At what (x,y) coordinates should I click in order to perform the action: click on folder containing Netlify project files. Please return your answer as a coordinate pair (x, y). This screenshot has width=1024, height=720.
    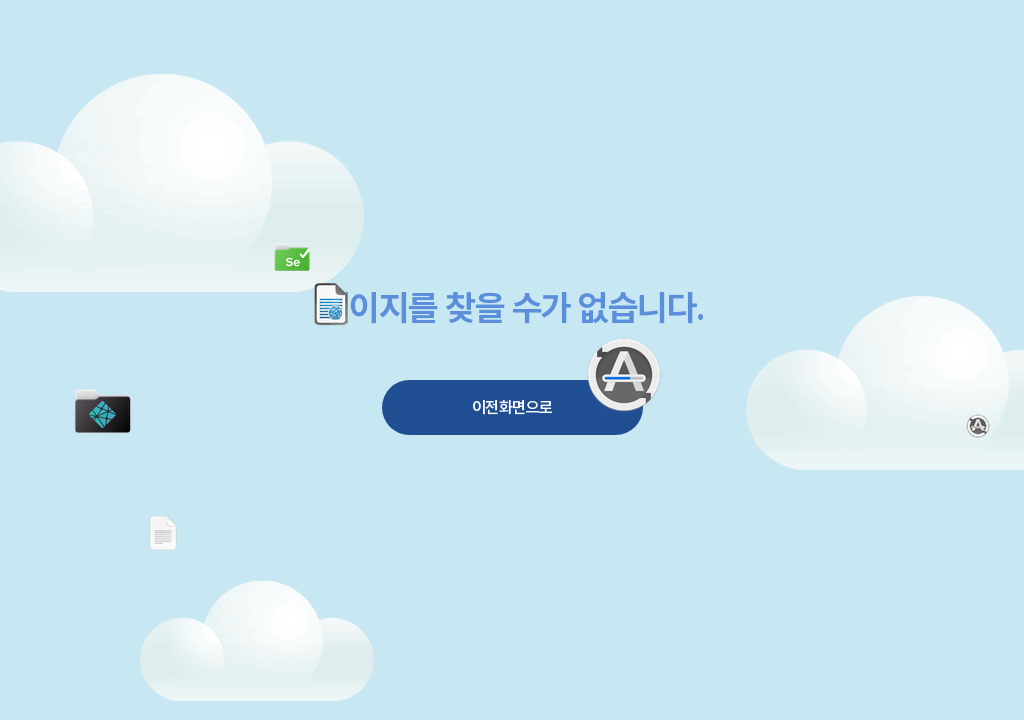
    Looking at the image, I should click on (102, 412).